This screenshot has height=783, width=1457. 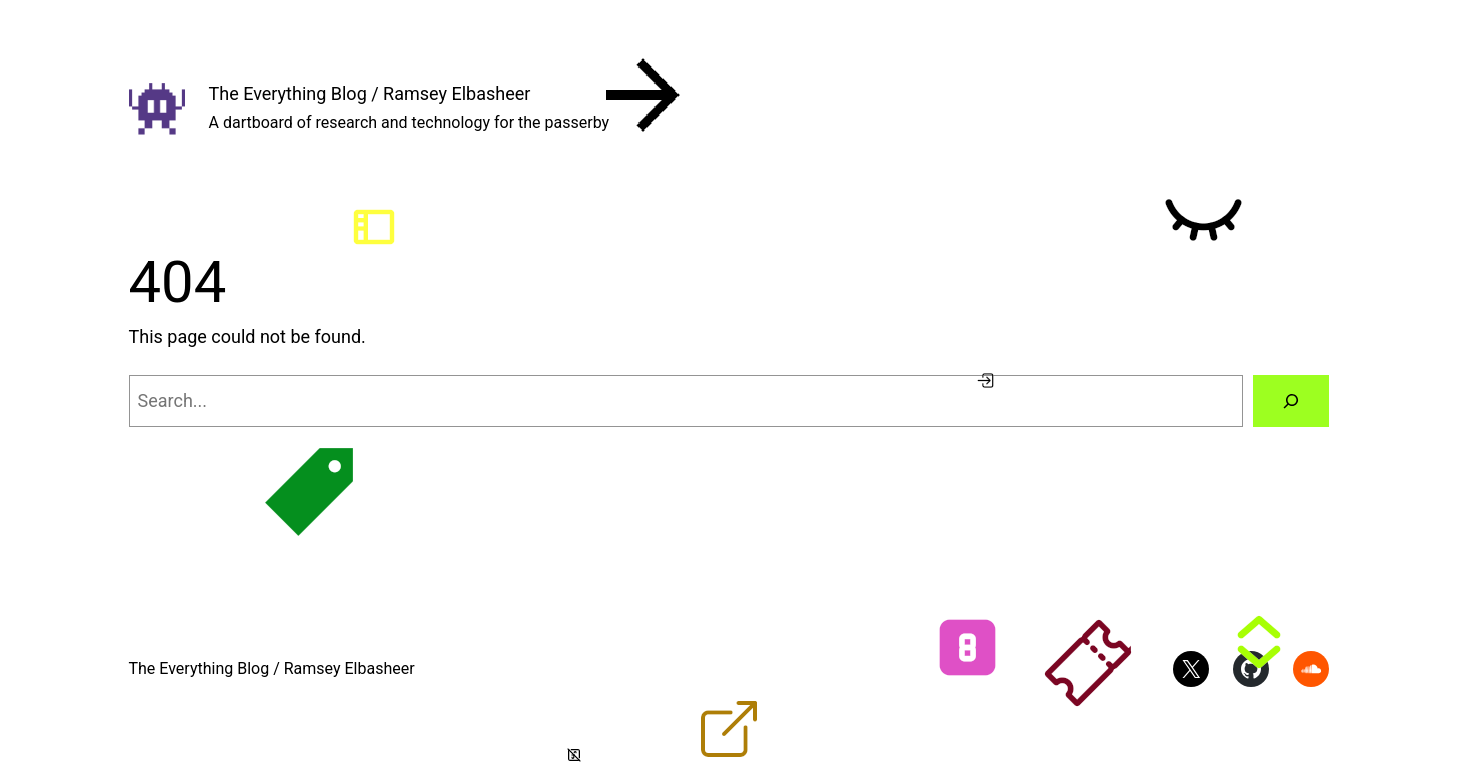 I want to click on disable function or formula mode, so click(x=574, y=755).